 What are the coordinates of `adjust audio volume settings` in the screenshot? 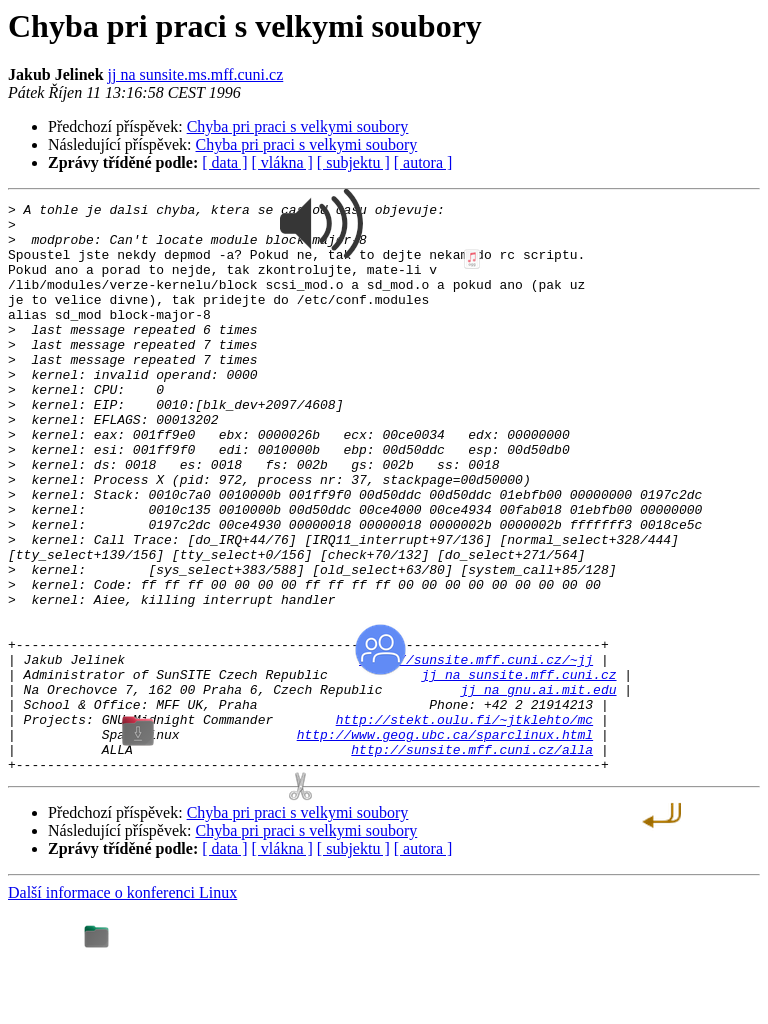 It's located at (321, 223).